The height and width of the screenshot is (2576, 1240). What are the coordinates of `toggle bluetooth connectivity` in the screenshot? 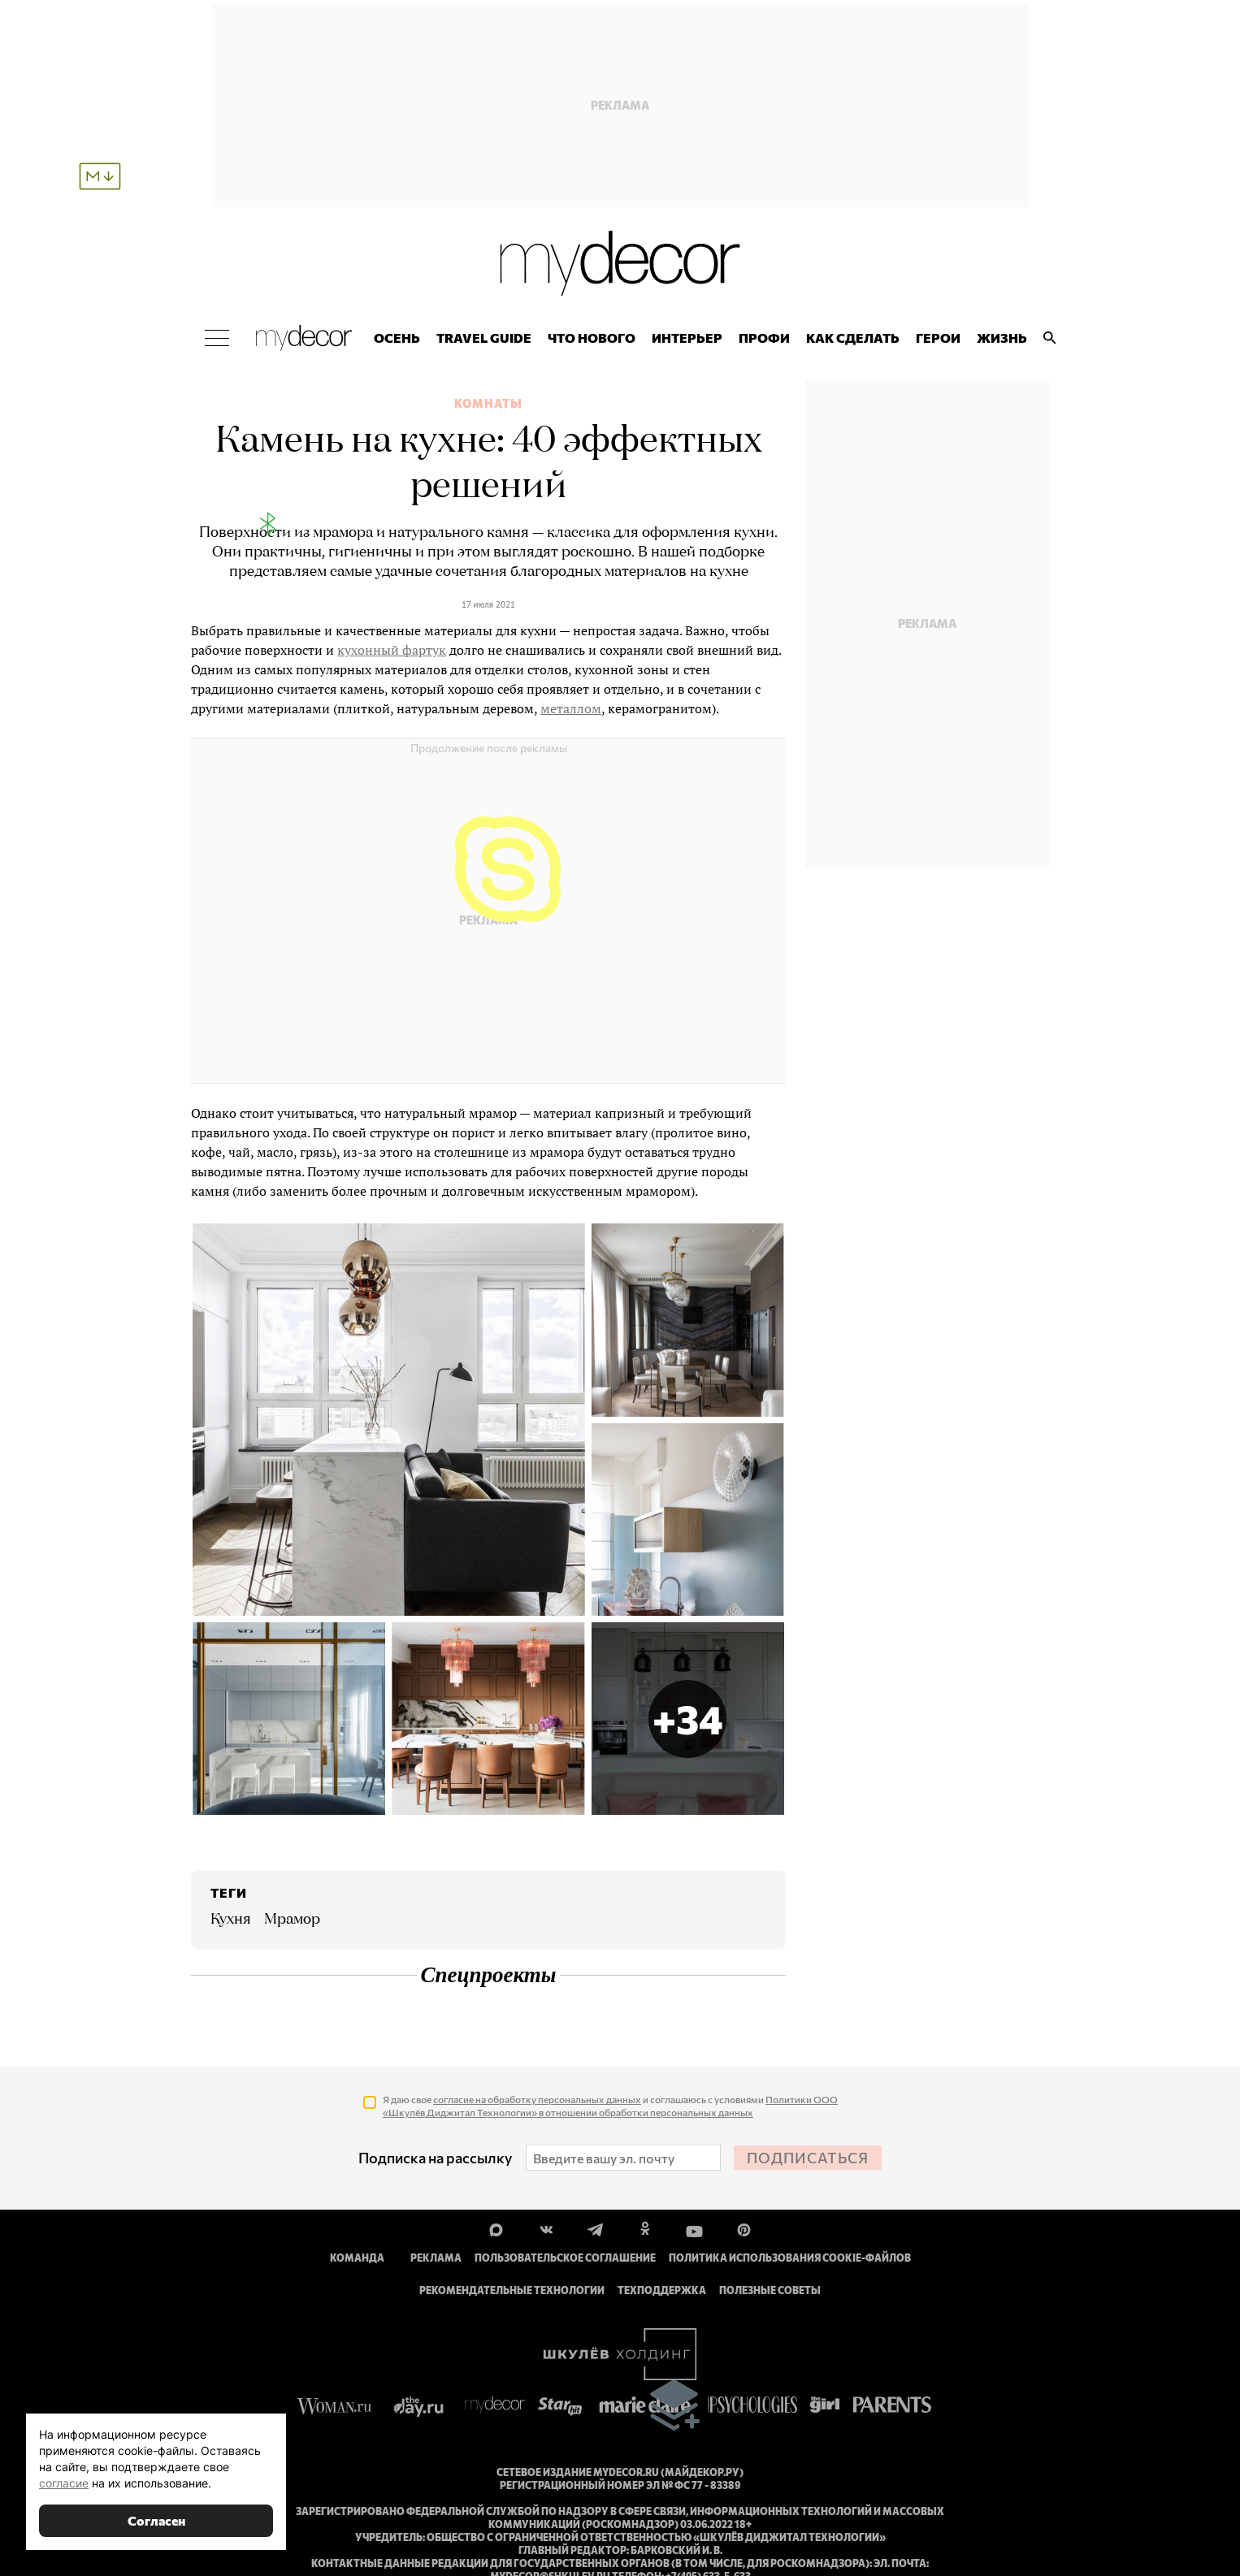 It's located at (267, 523).